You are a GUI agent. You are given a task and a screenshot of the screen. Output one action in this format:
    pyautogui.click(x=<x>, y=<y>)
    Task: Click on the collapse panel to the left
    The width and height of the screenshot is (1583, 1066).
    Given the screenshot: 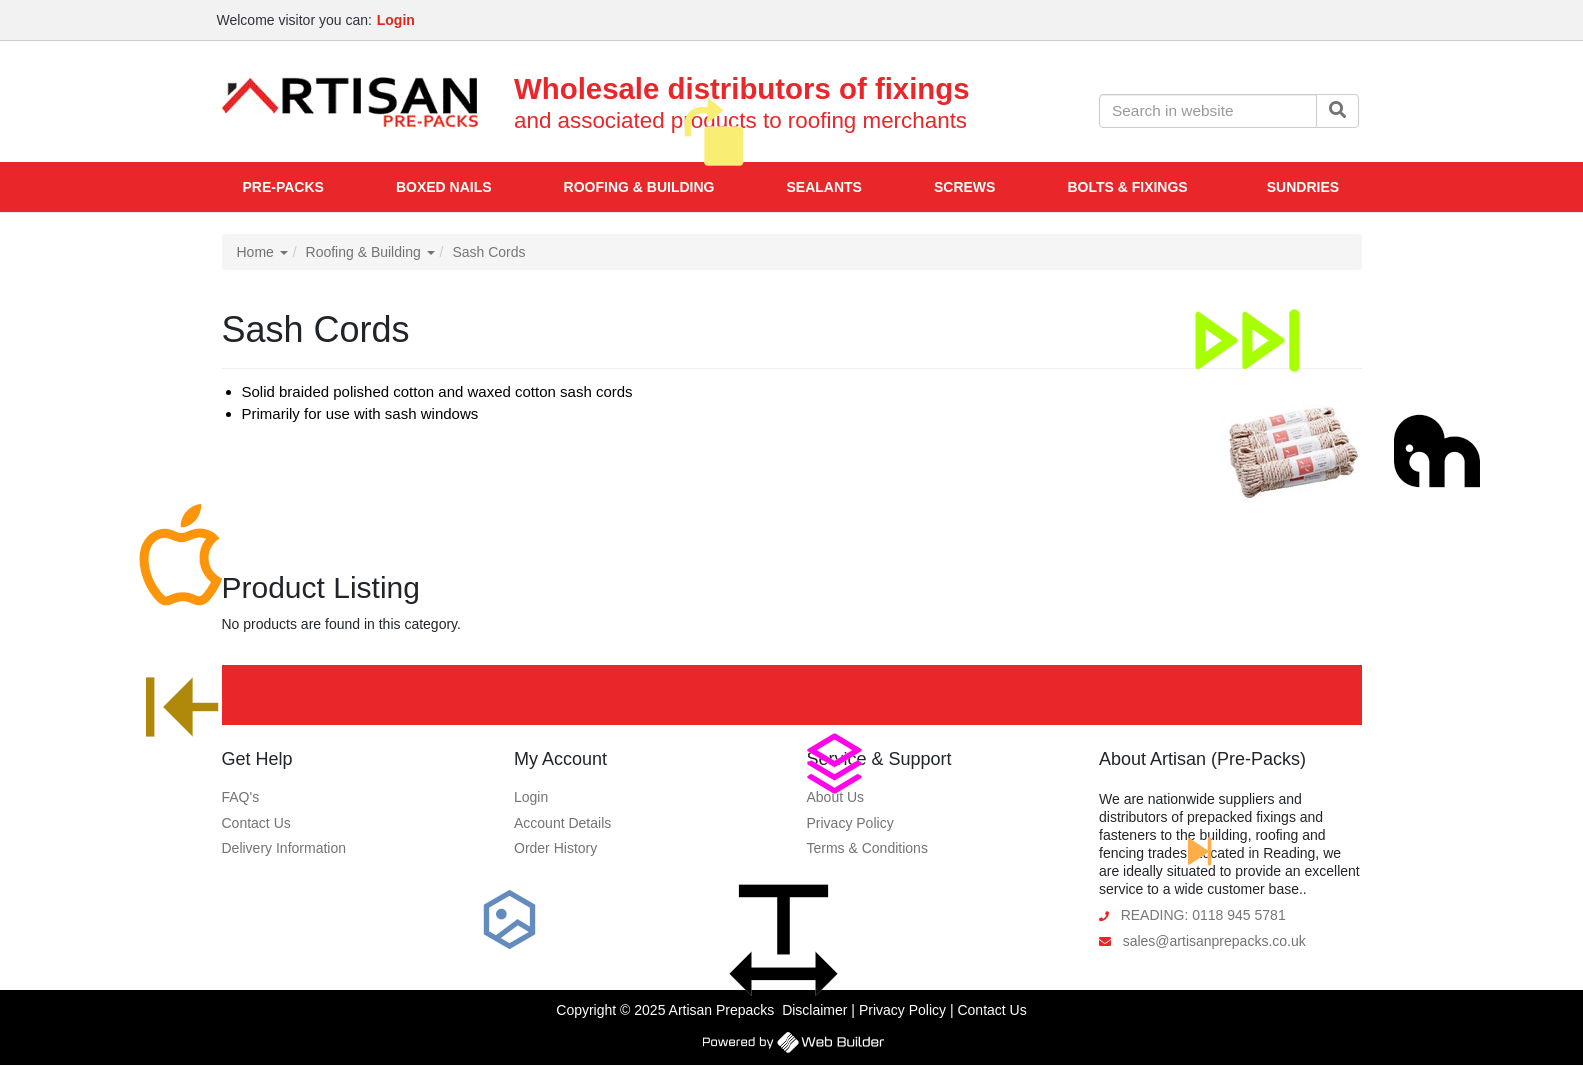 What is the action you would take?
    pyautogui.click(x=180, y=707)
    